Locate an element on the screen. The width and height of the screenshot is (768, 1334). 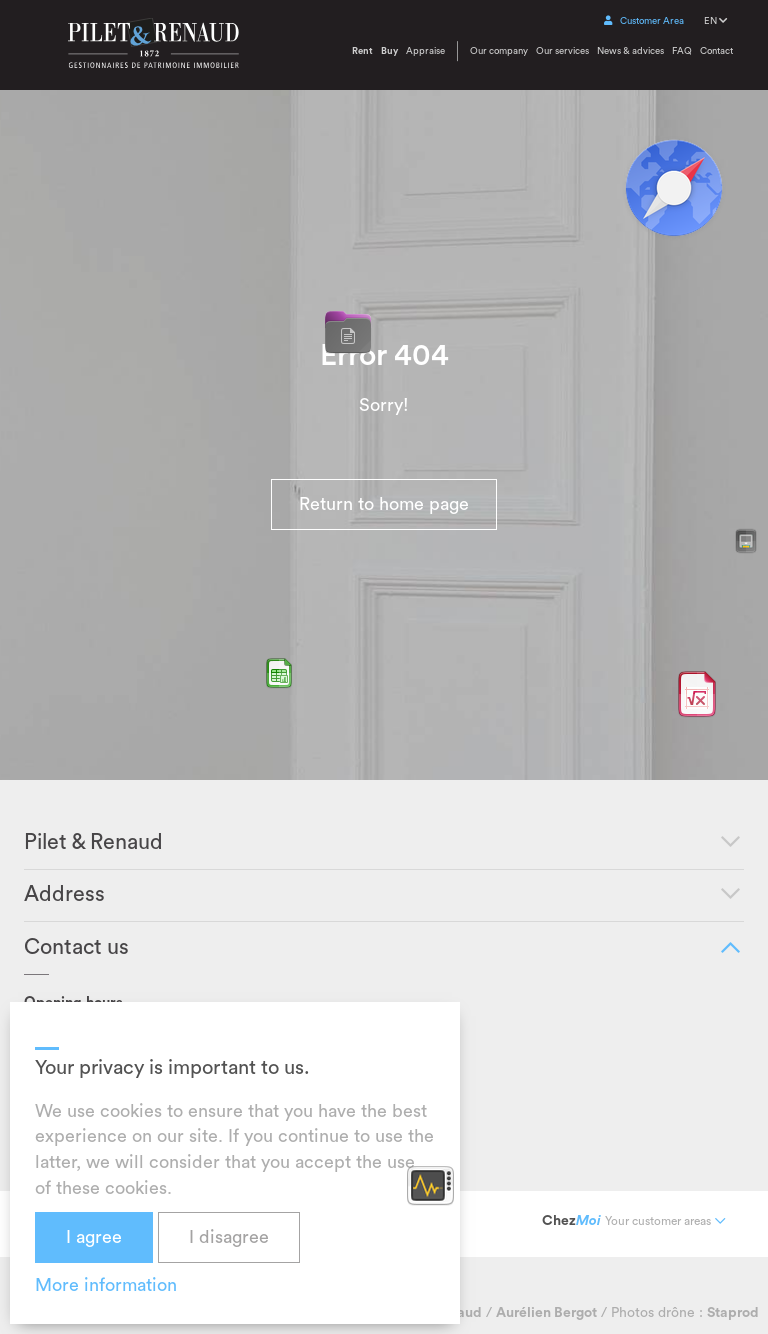
nintendo ds rom file is located at coordinates (746, 541).